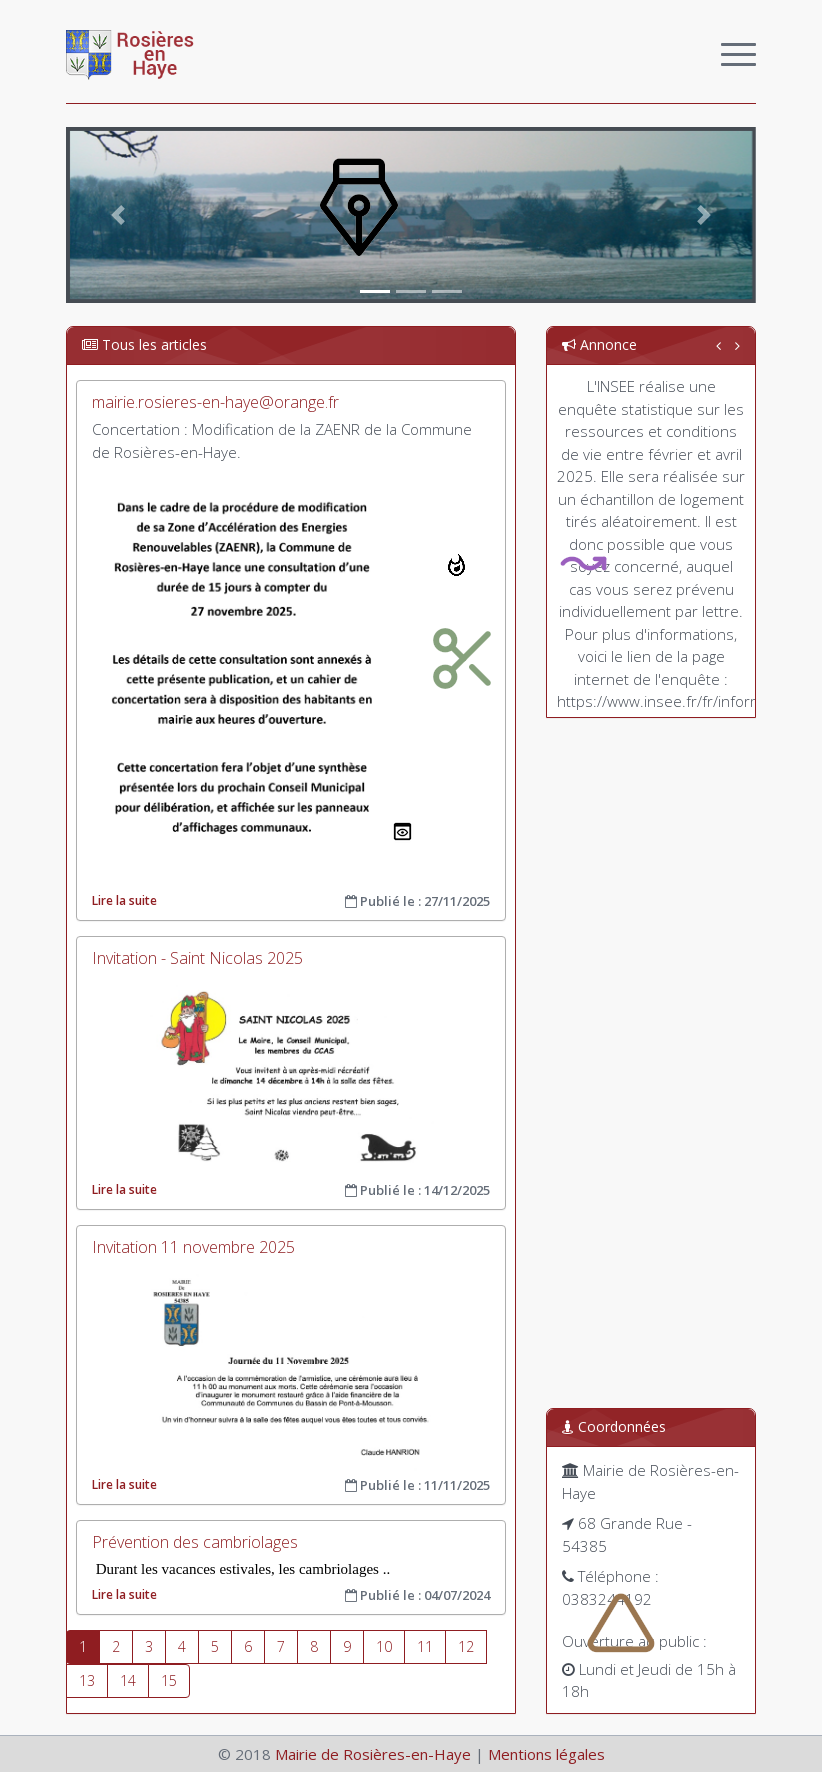 The width and height of the screenshot is (822, 1772). What do you see at coordinates (359, 204) in the screenshot?
I see `access drawing or illustration tools` at bounding box center [359, 204].